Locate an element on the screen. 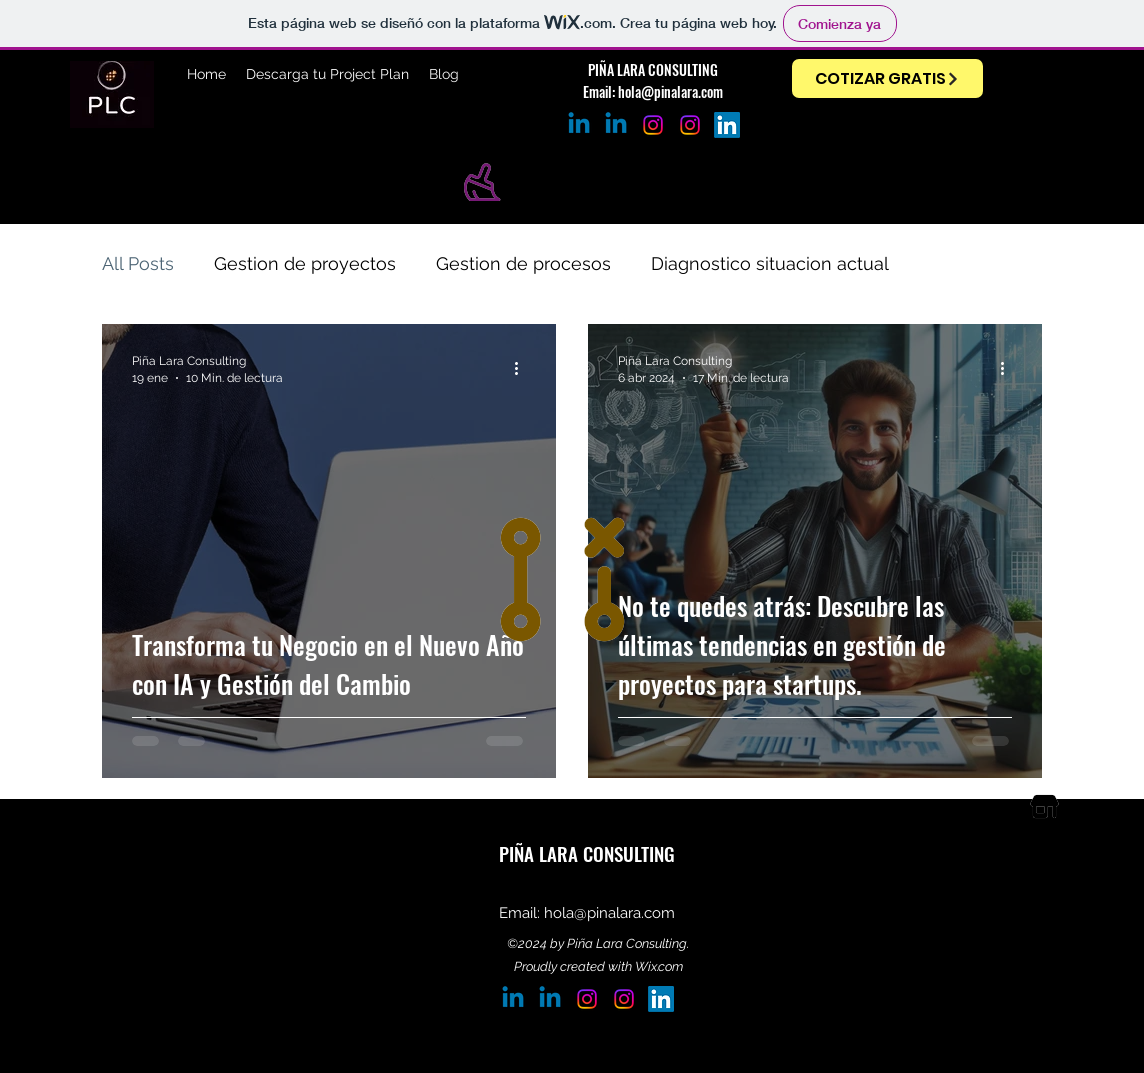  open the store or shop is located at coordinates (1044, 806).